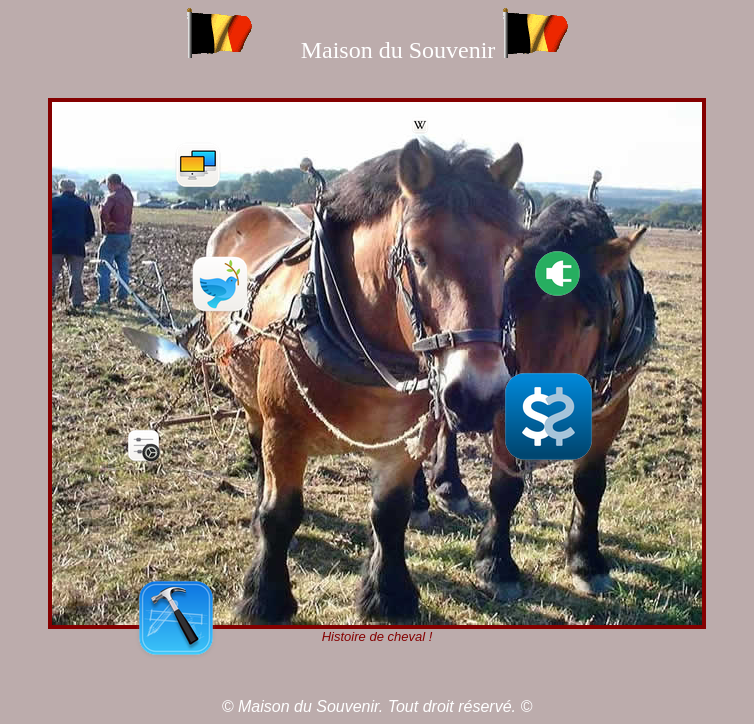 This screenshot has width=754, height=724. Describe the element at coordinates (548, 416) in the screenshot. I see `open fava, a web interface for beancount accounting` at that location.